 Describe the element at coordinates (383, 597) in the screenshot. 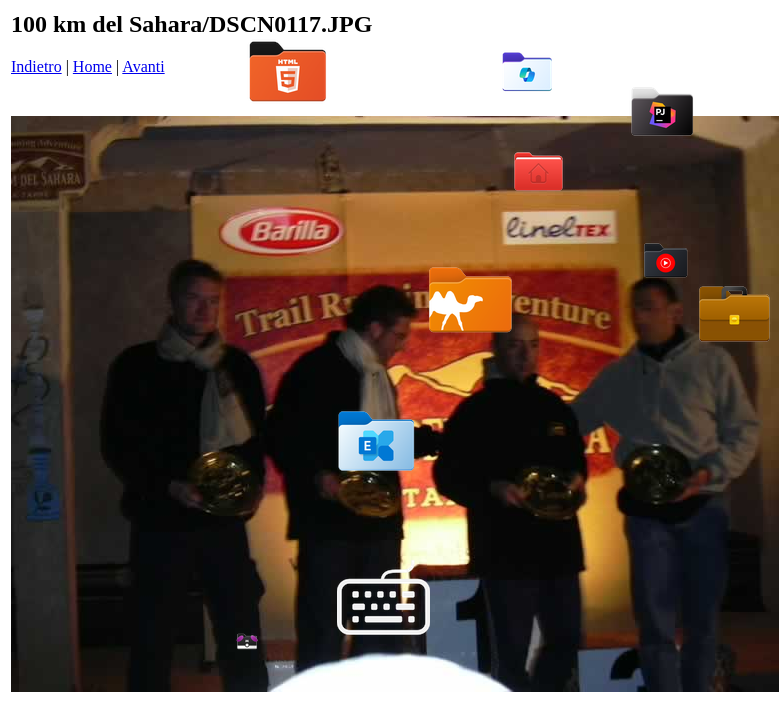

I see `switch keyboard layout or language` at that location.